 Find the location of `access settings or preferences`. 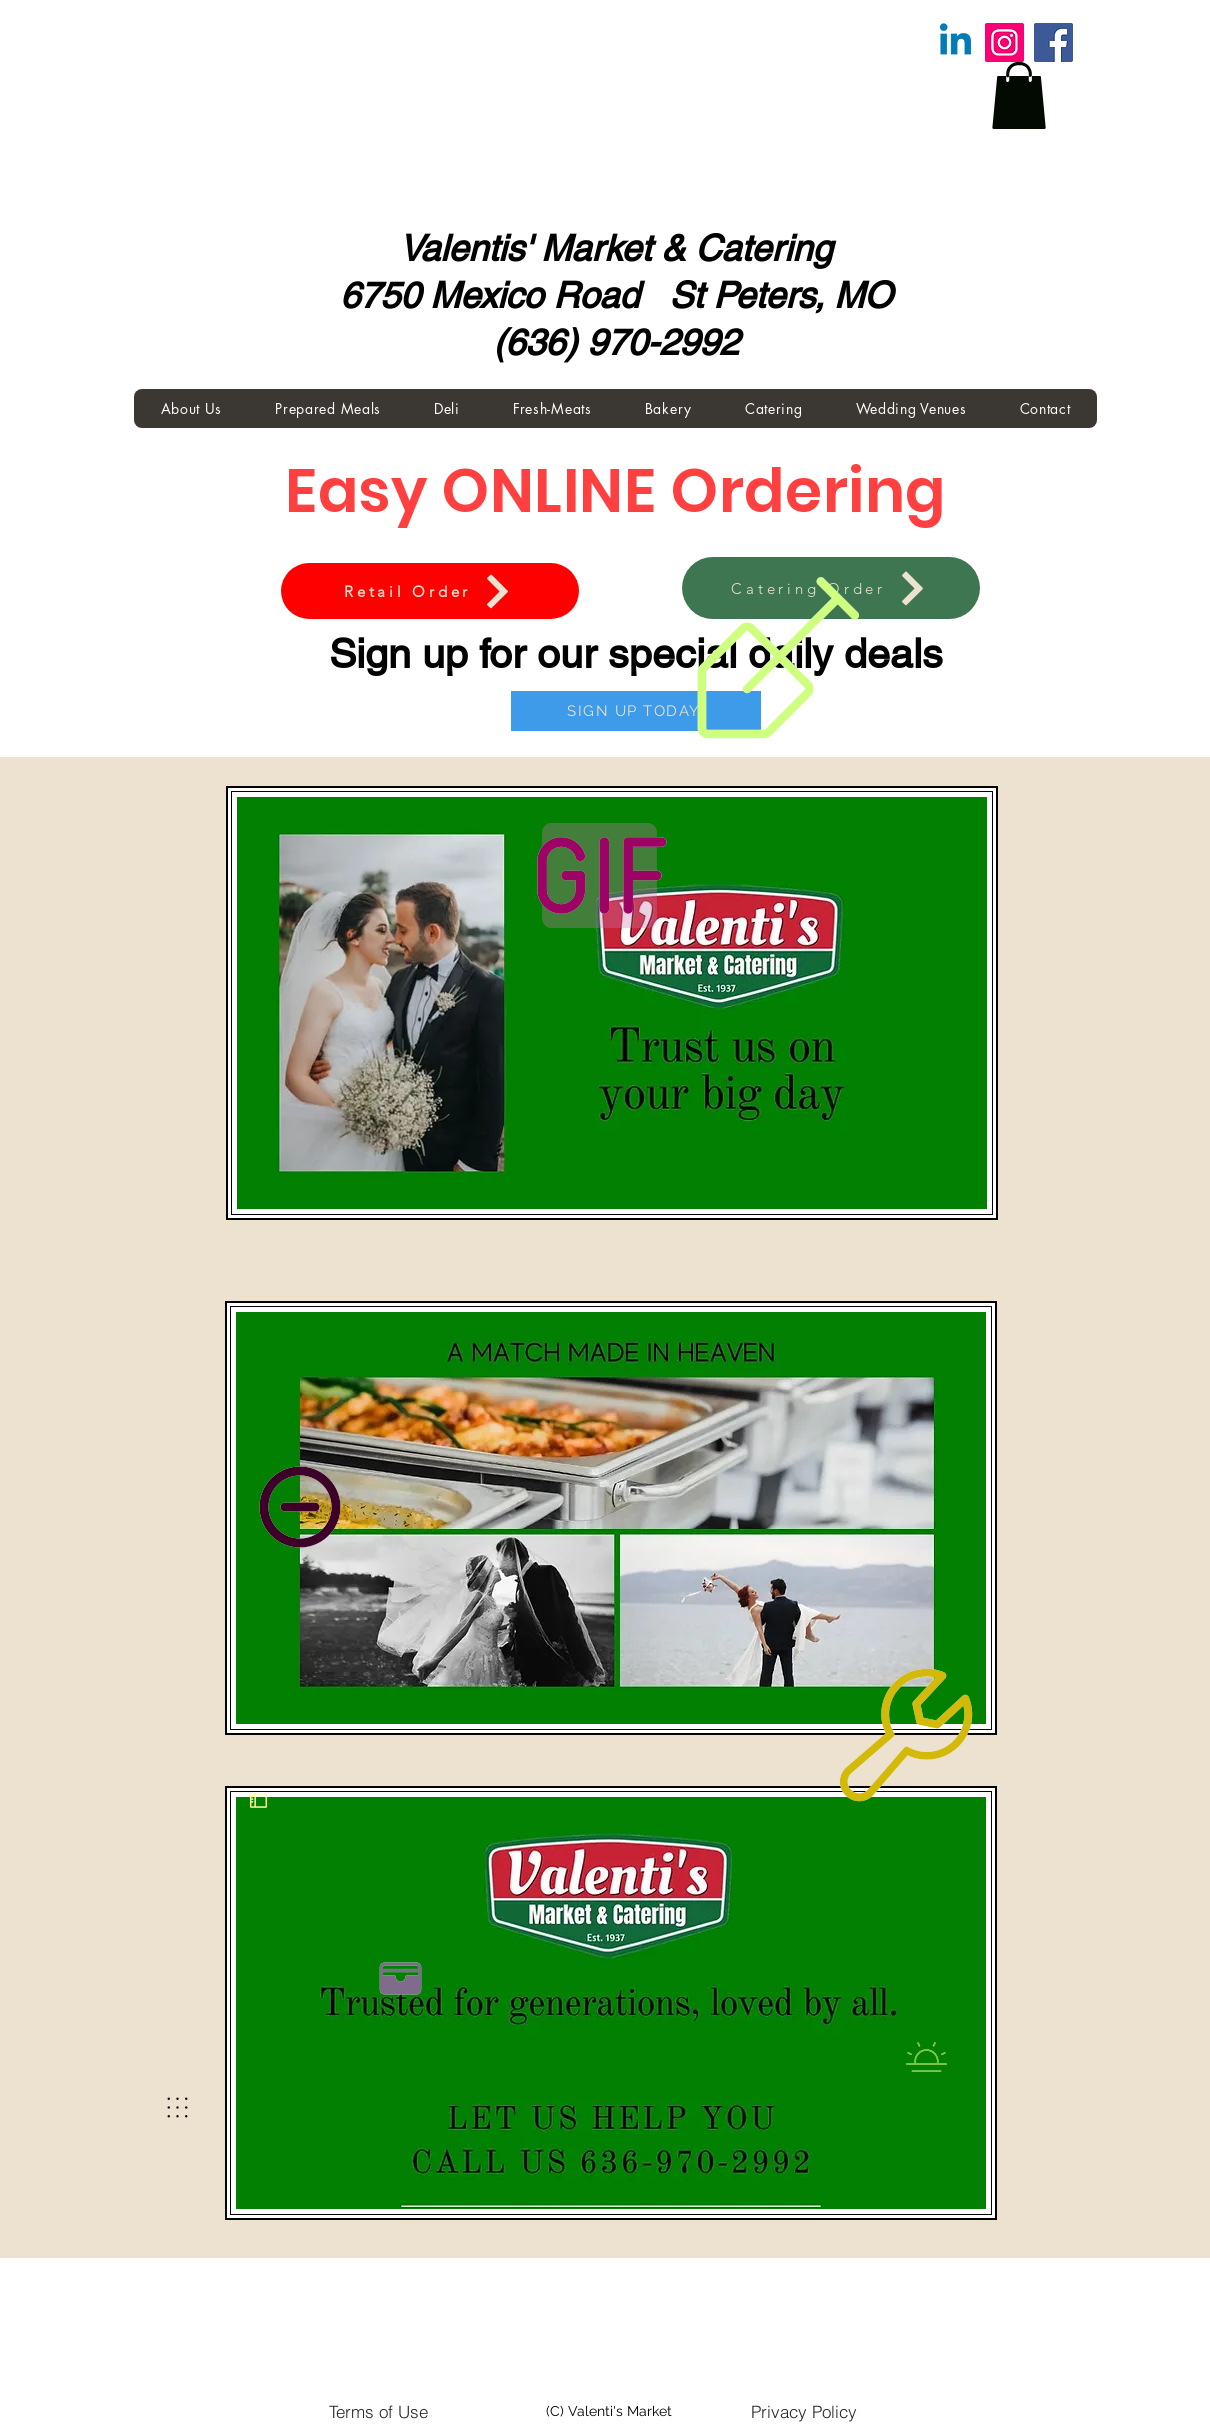

access settings or preferences is located at coordinates (906, 1735).